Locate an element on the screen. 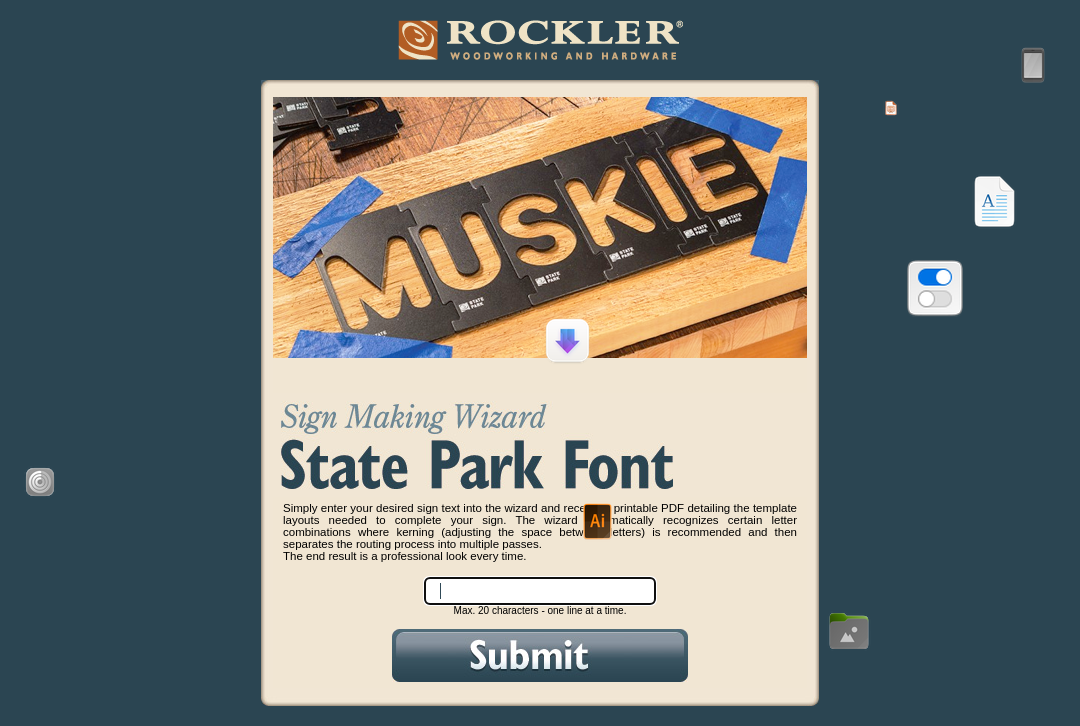 The height and width of the screenshot is (726, 1080). open a presentation template file is located at coordinates (891, 108).